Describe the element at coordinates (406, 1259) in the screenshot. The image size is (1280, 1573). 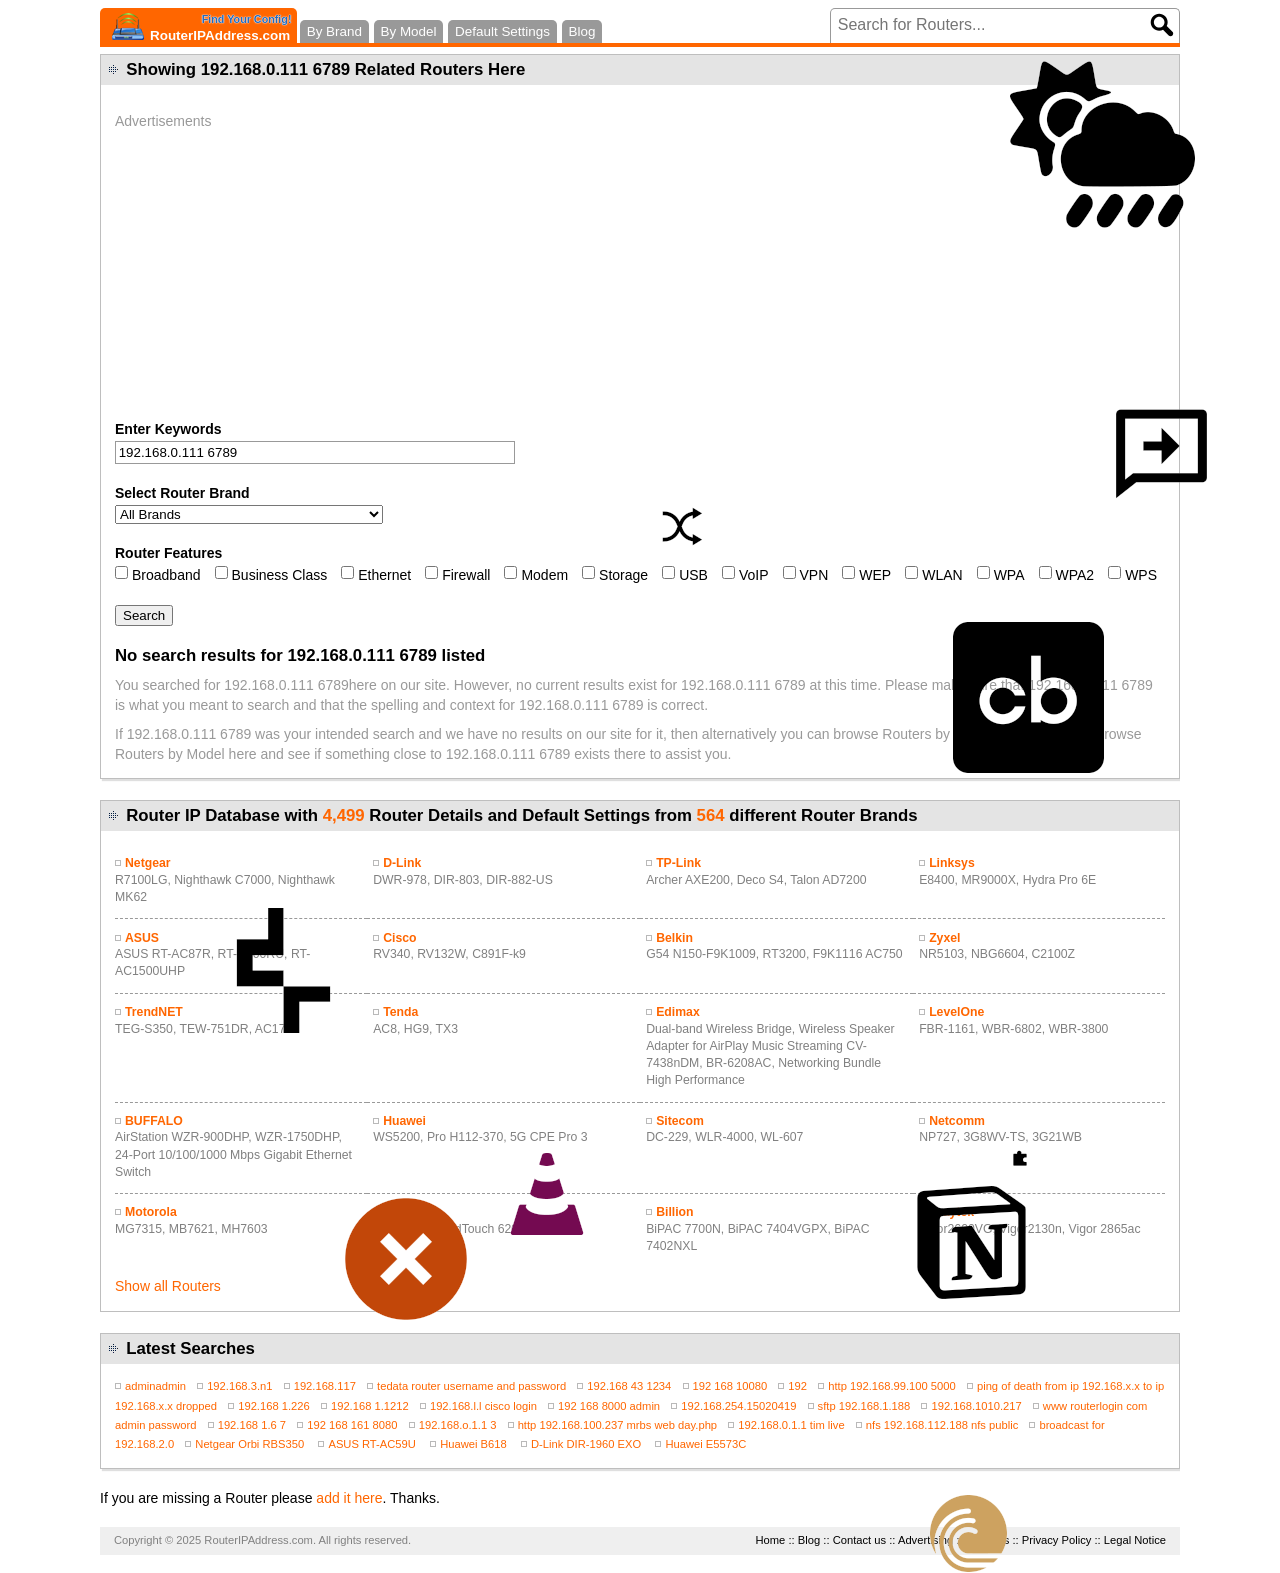
I see `close or dismiss a dialog` at that location.